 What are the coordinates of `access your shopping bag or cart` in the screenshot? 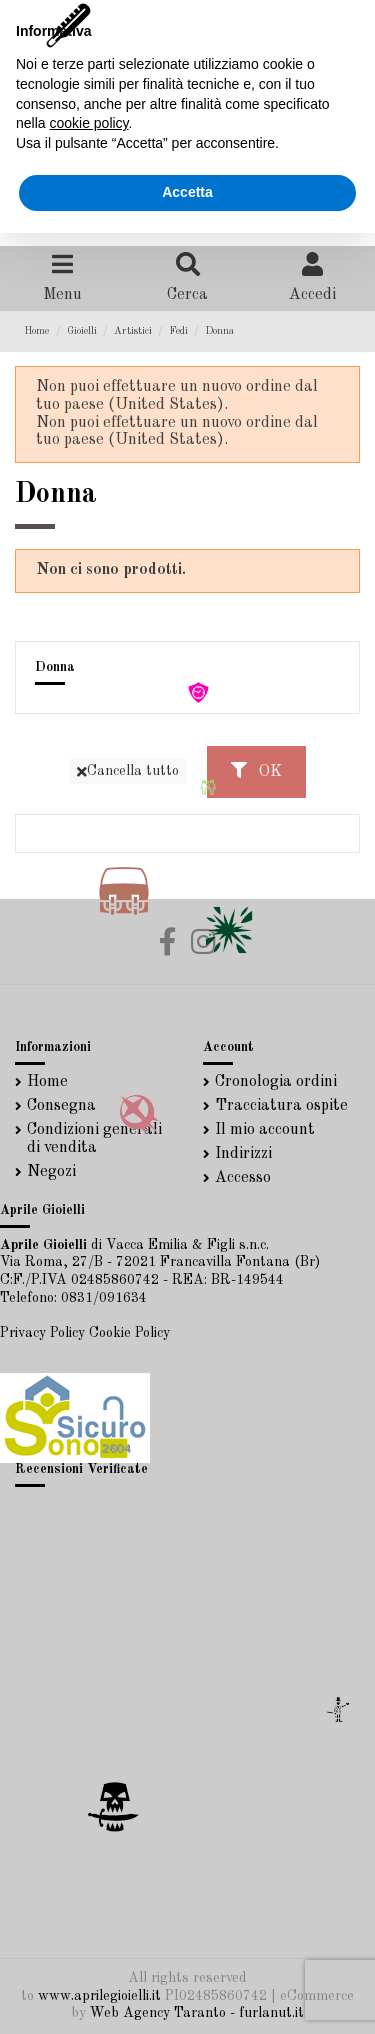 It's located at (124, 891).